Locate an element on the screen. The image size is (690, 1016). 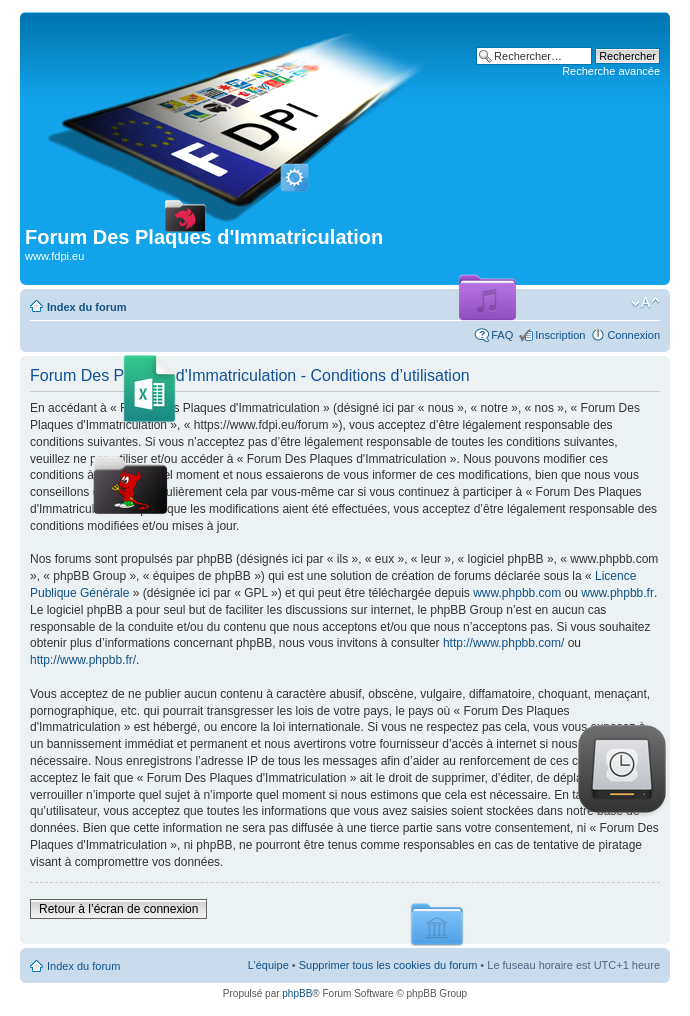
microsoft excel template file with macros enabled is located at coordinates (149, 388).